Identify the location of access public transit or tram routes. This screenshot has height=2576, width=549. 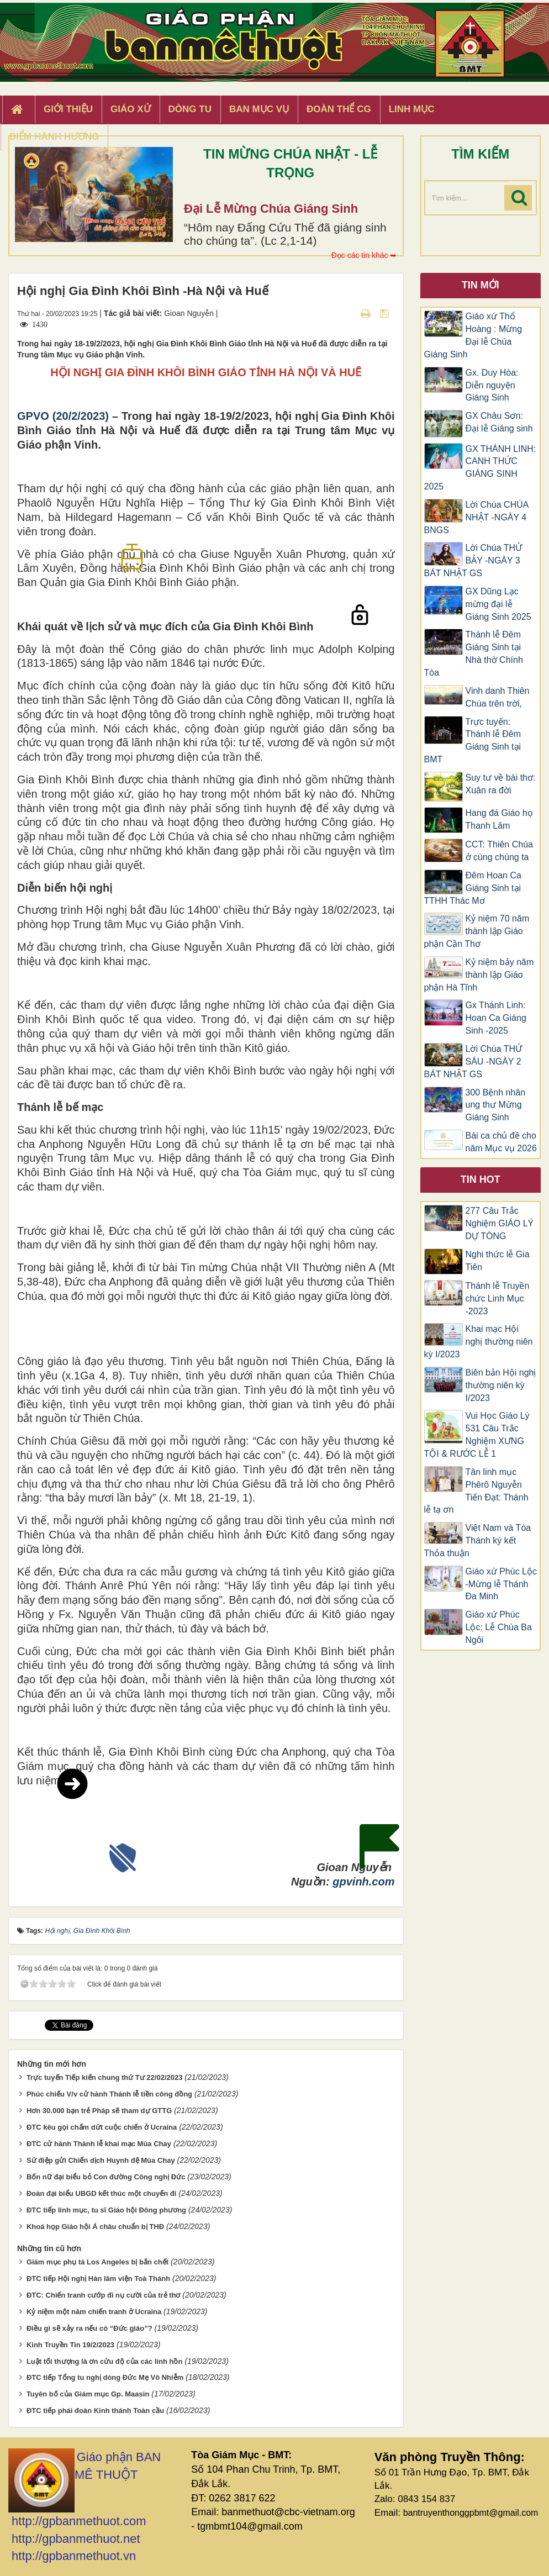
(132, 559).